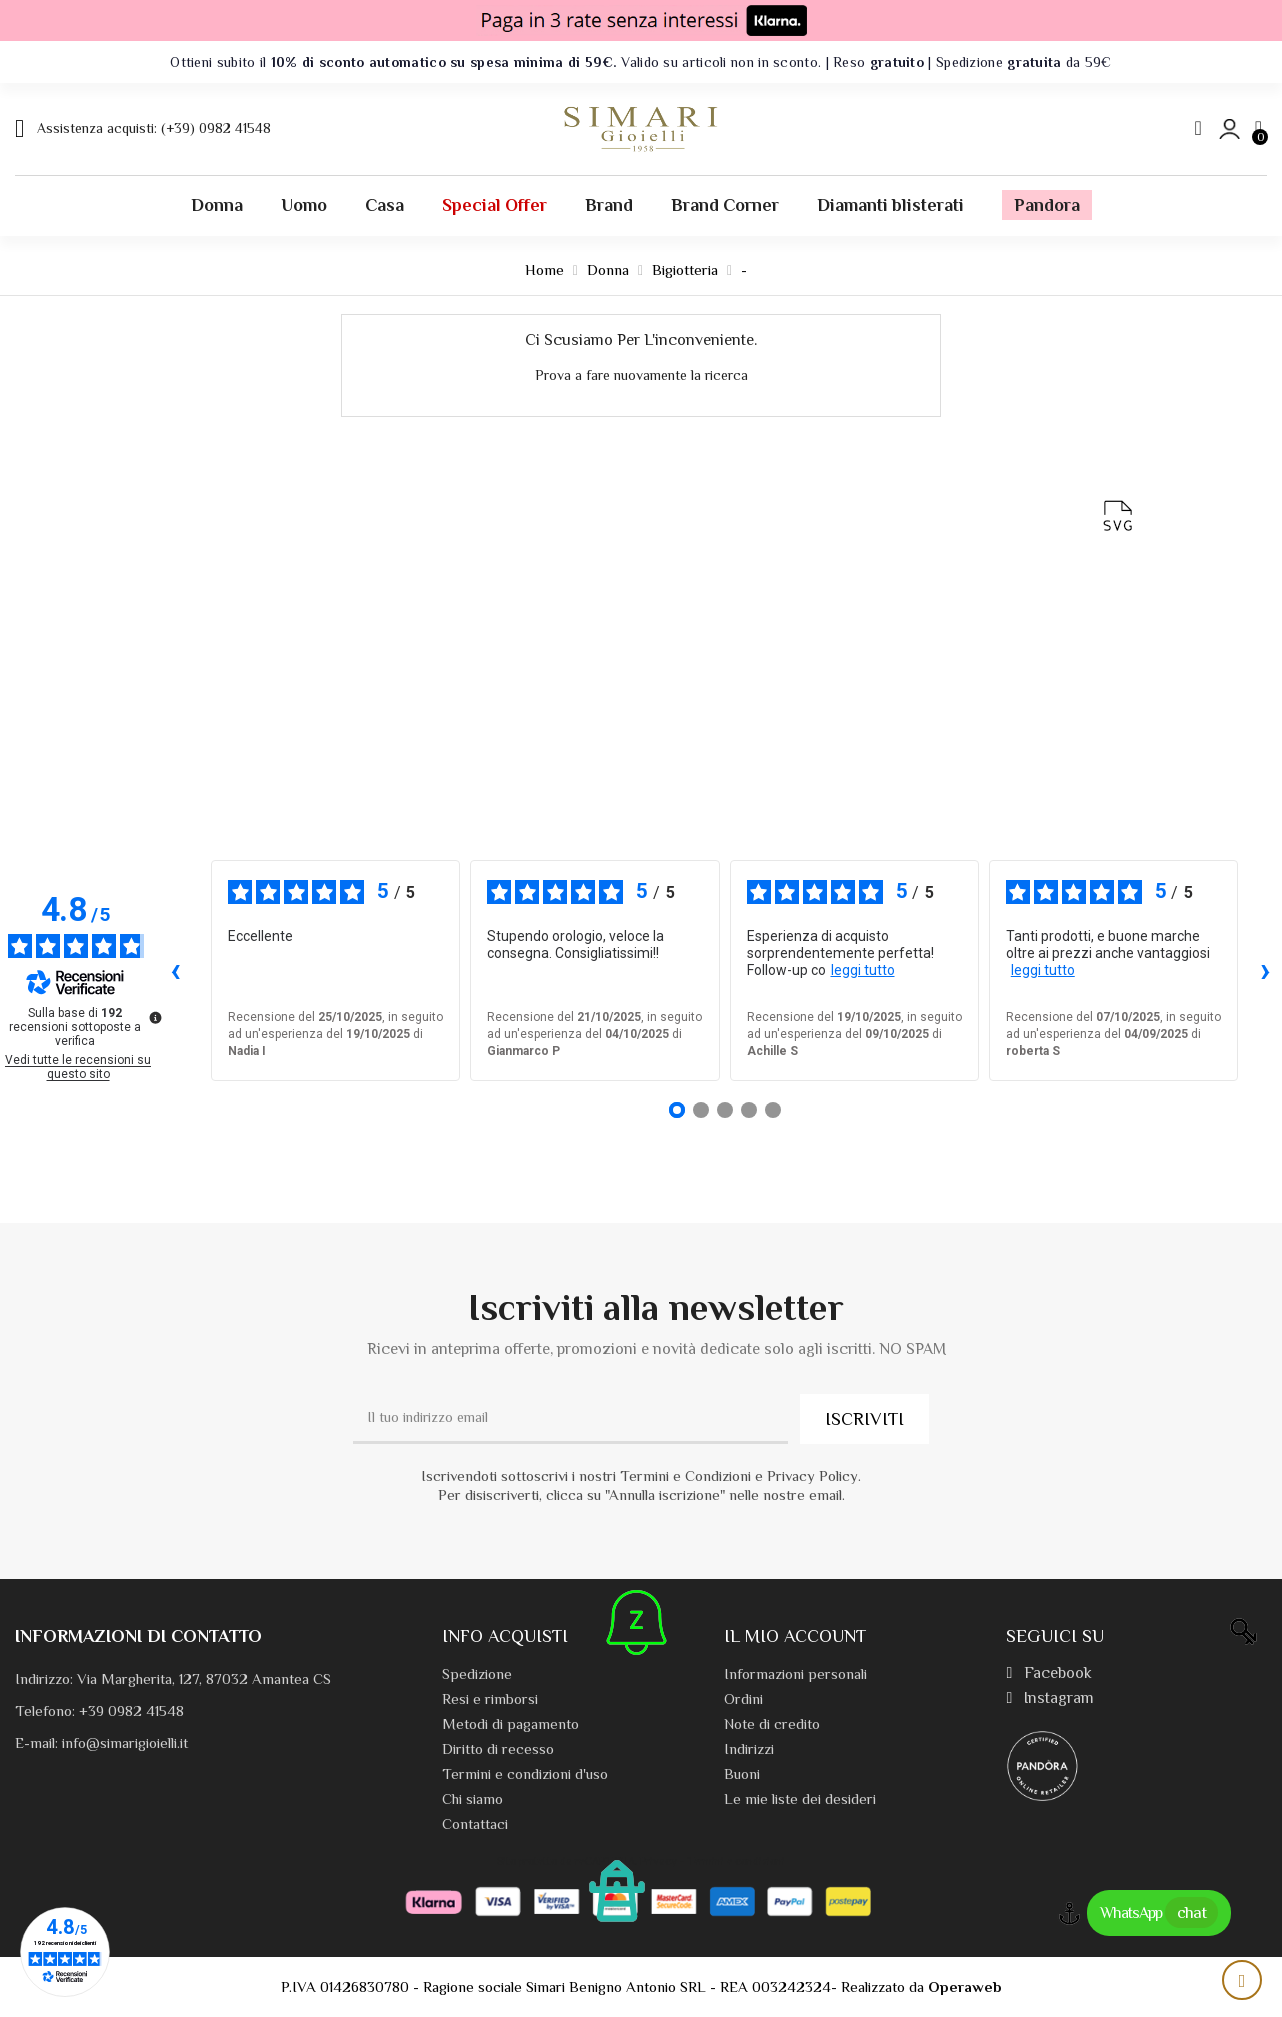 The image size is (1282, 2017). What do you see at coordinates (1118, 517) in the screenshot?
I see `open an SVG file` at bounding box center [1118, 517].